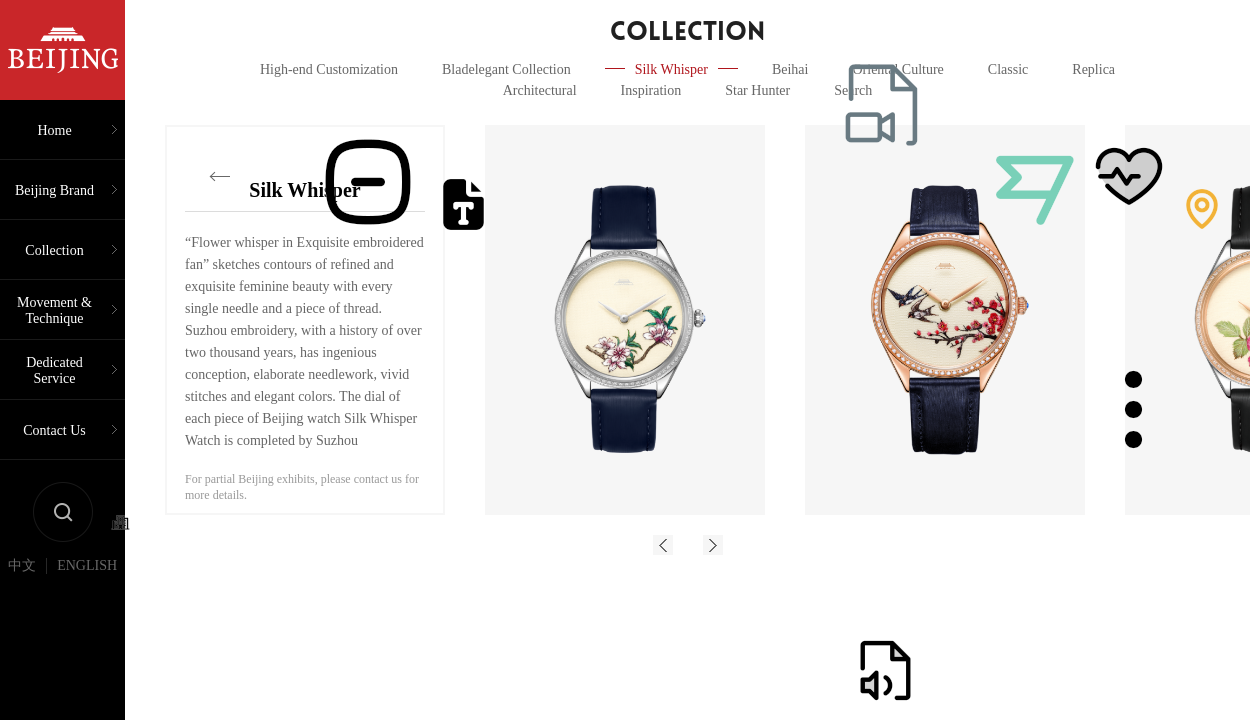  I want to click on remove an item from a list or collection, so click(368, 182).